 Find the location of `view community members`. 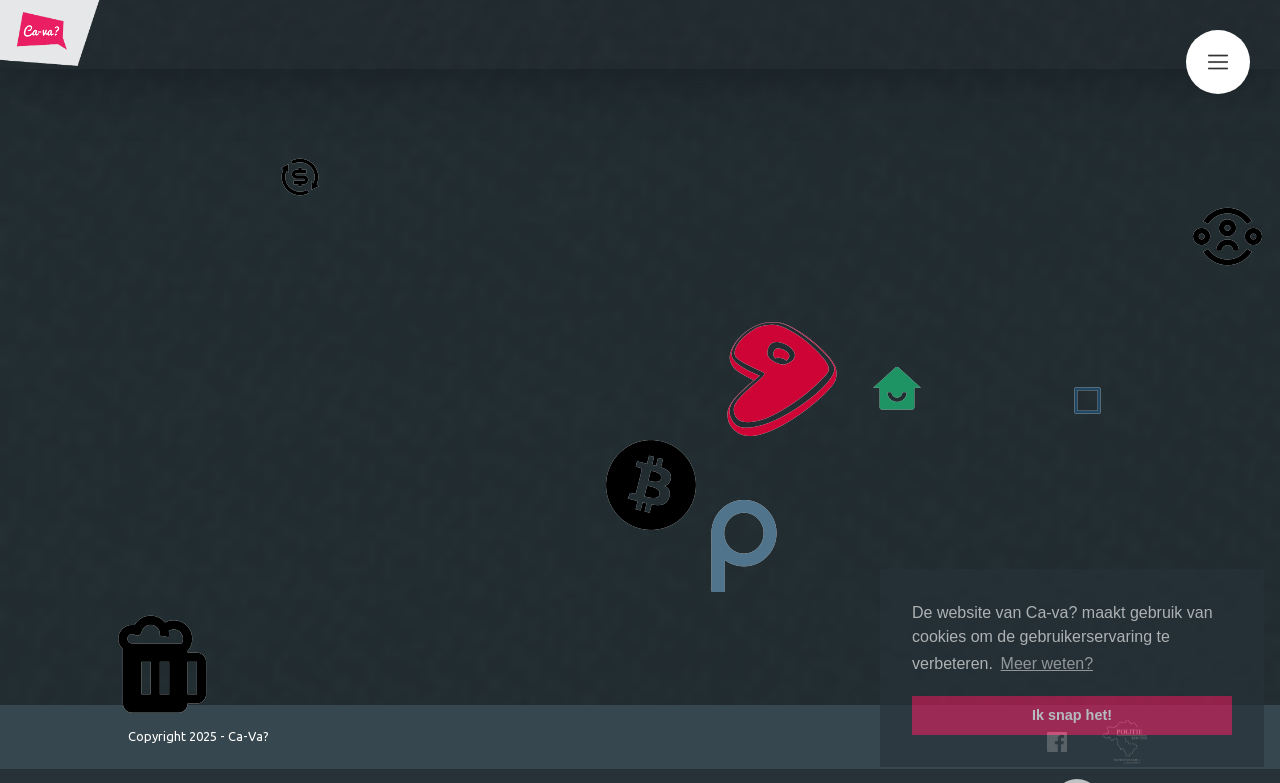

view community members is located at coordinates (1227, 236).